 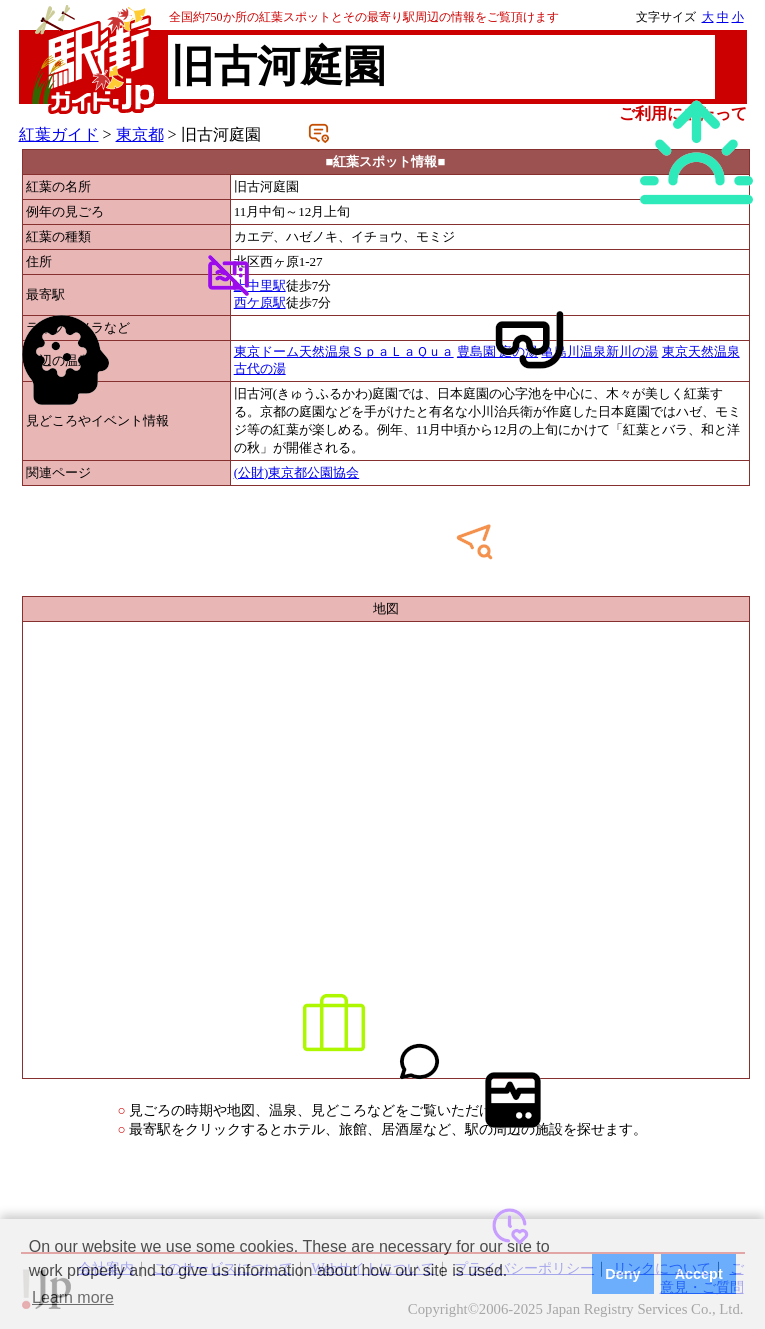 What do you see at coordinates (67, 360) in the screenshot?
I see `indicates a mental health or neurological condition` at bounding box center [67, 360].